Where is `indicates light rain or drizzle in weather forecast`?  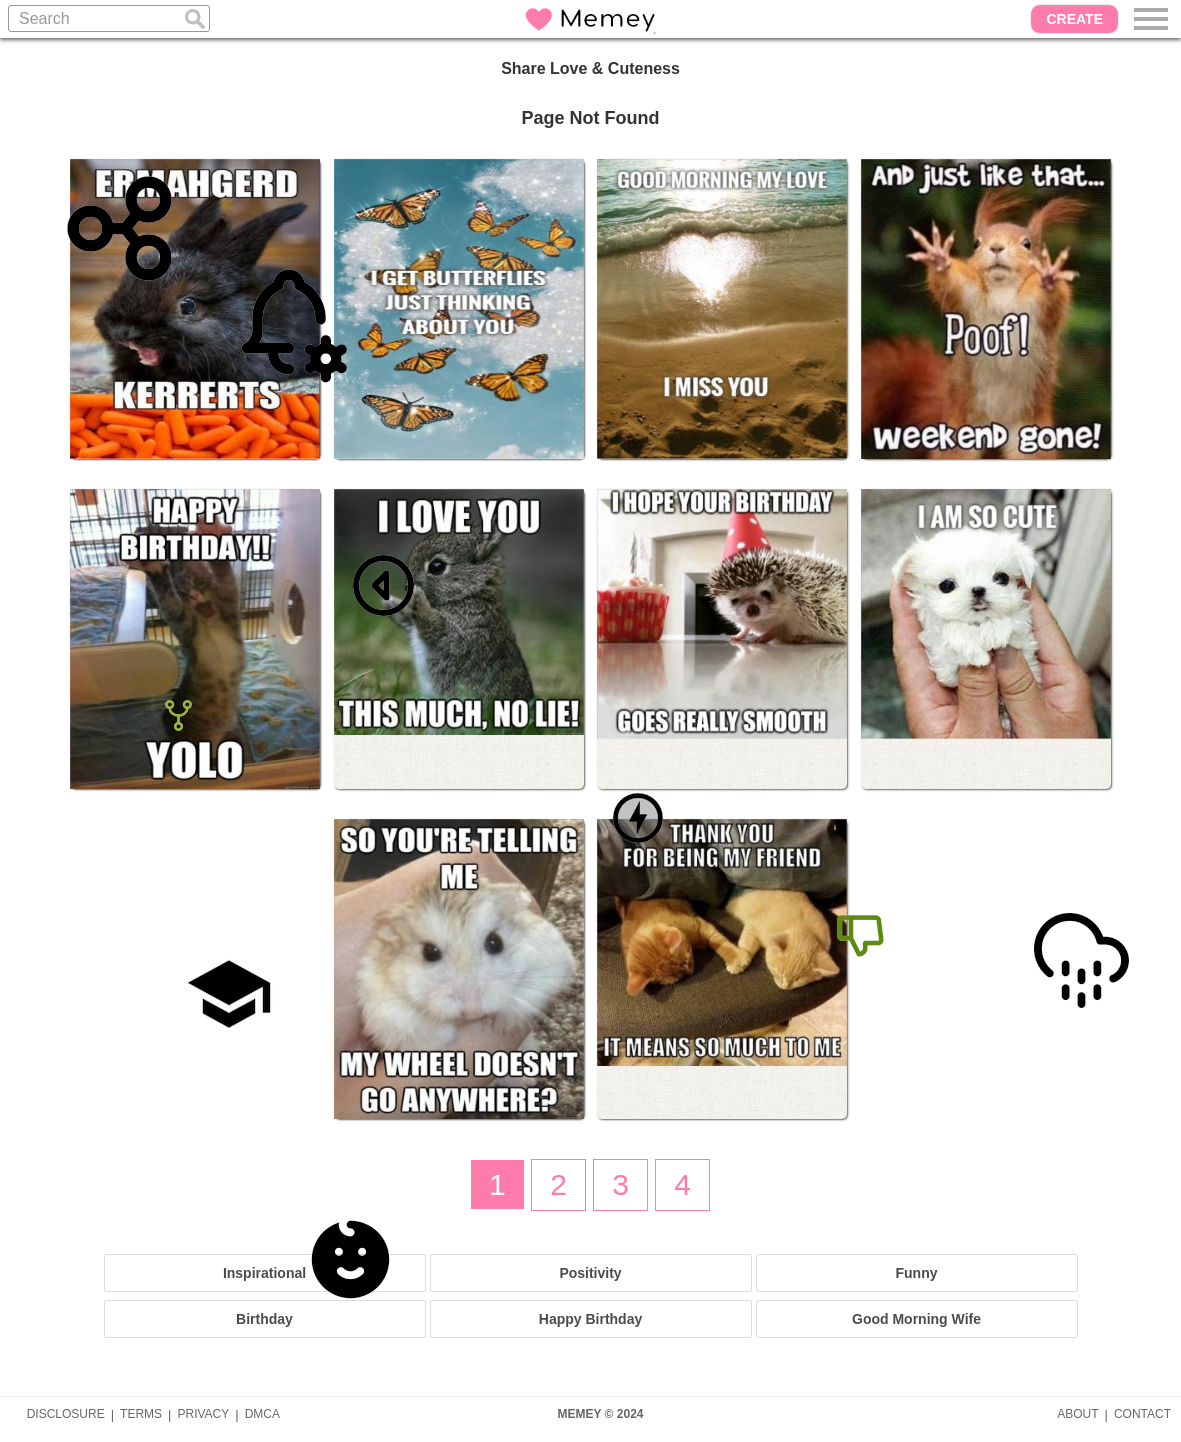 indicates light rain or drizzle in weather forecast is located at coordinates (1081, 960).